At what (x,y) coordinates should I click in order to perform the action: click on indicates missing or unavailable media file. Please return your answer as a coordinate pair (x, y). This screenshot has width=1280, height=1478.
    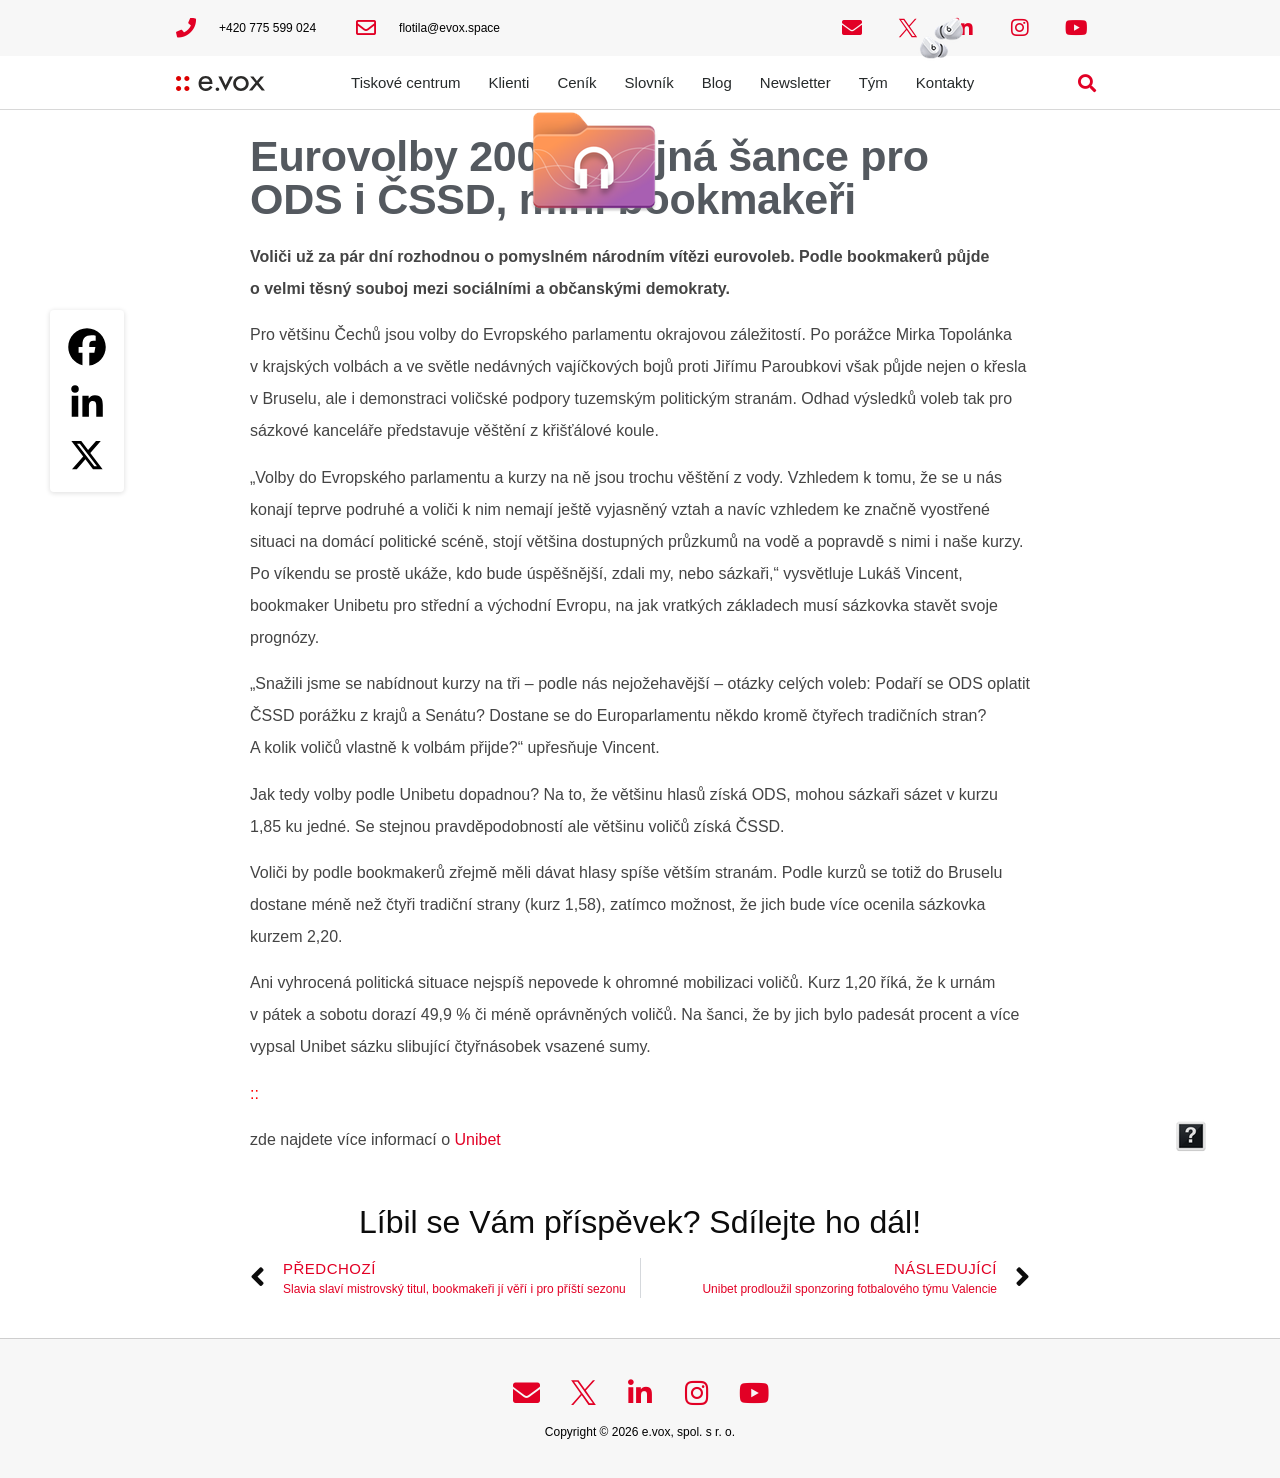
    Looking at the image, I should click on (1191, 1136).